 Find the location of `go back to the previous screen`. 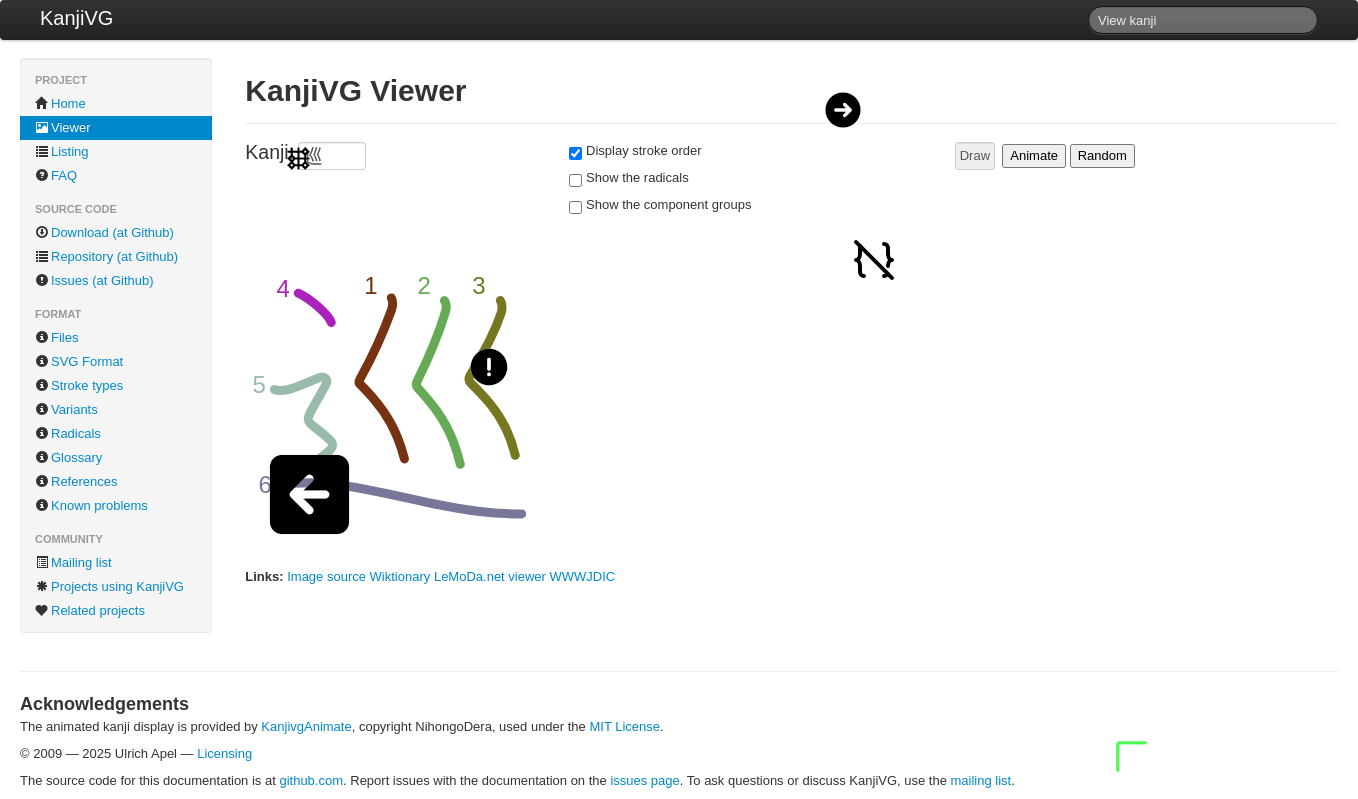

go back to the previous screen is located at coordinates (309, 494).